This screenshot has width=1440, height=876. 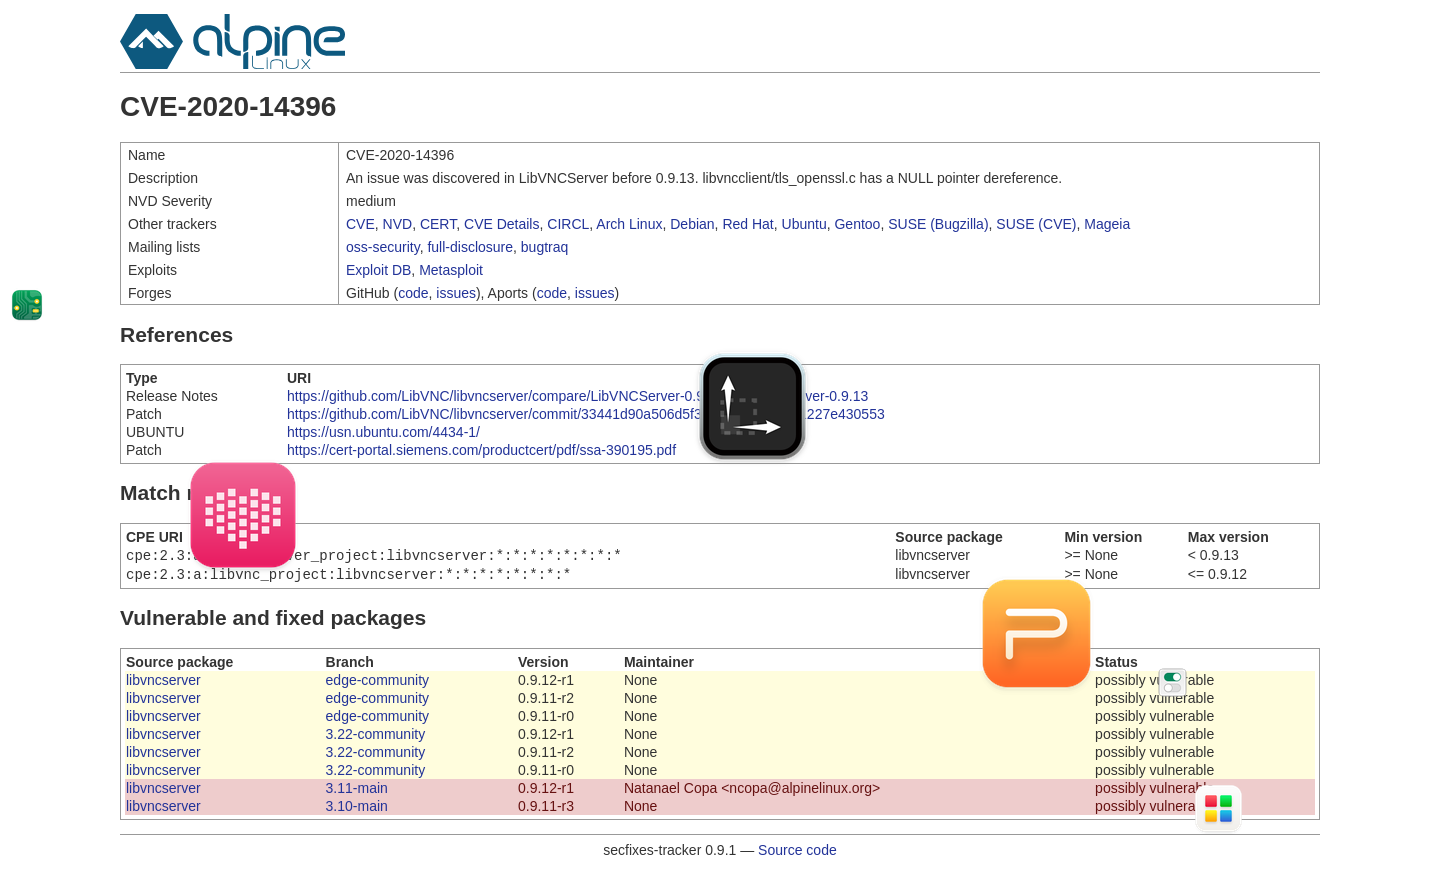 What do you see at coordinates (1036, 633) in the screenshot?
I see `open wps presentation app` at bounding box center [1036, 633].